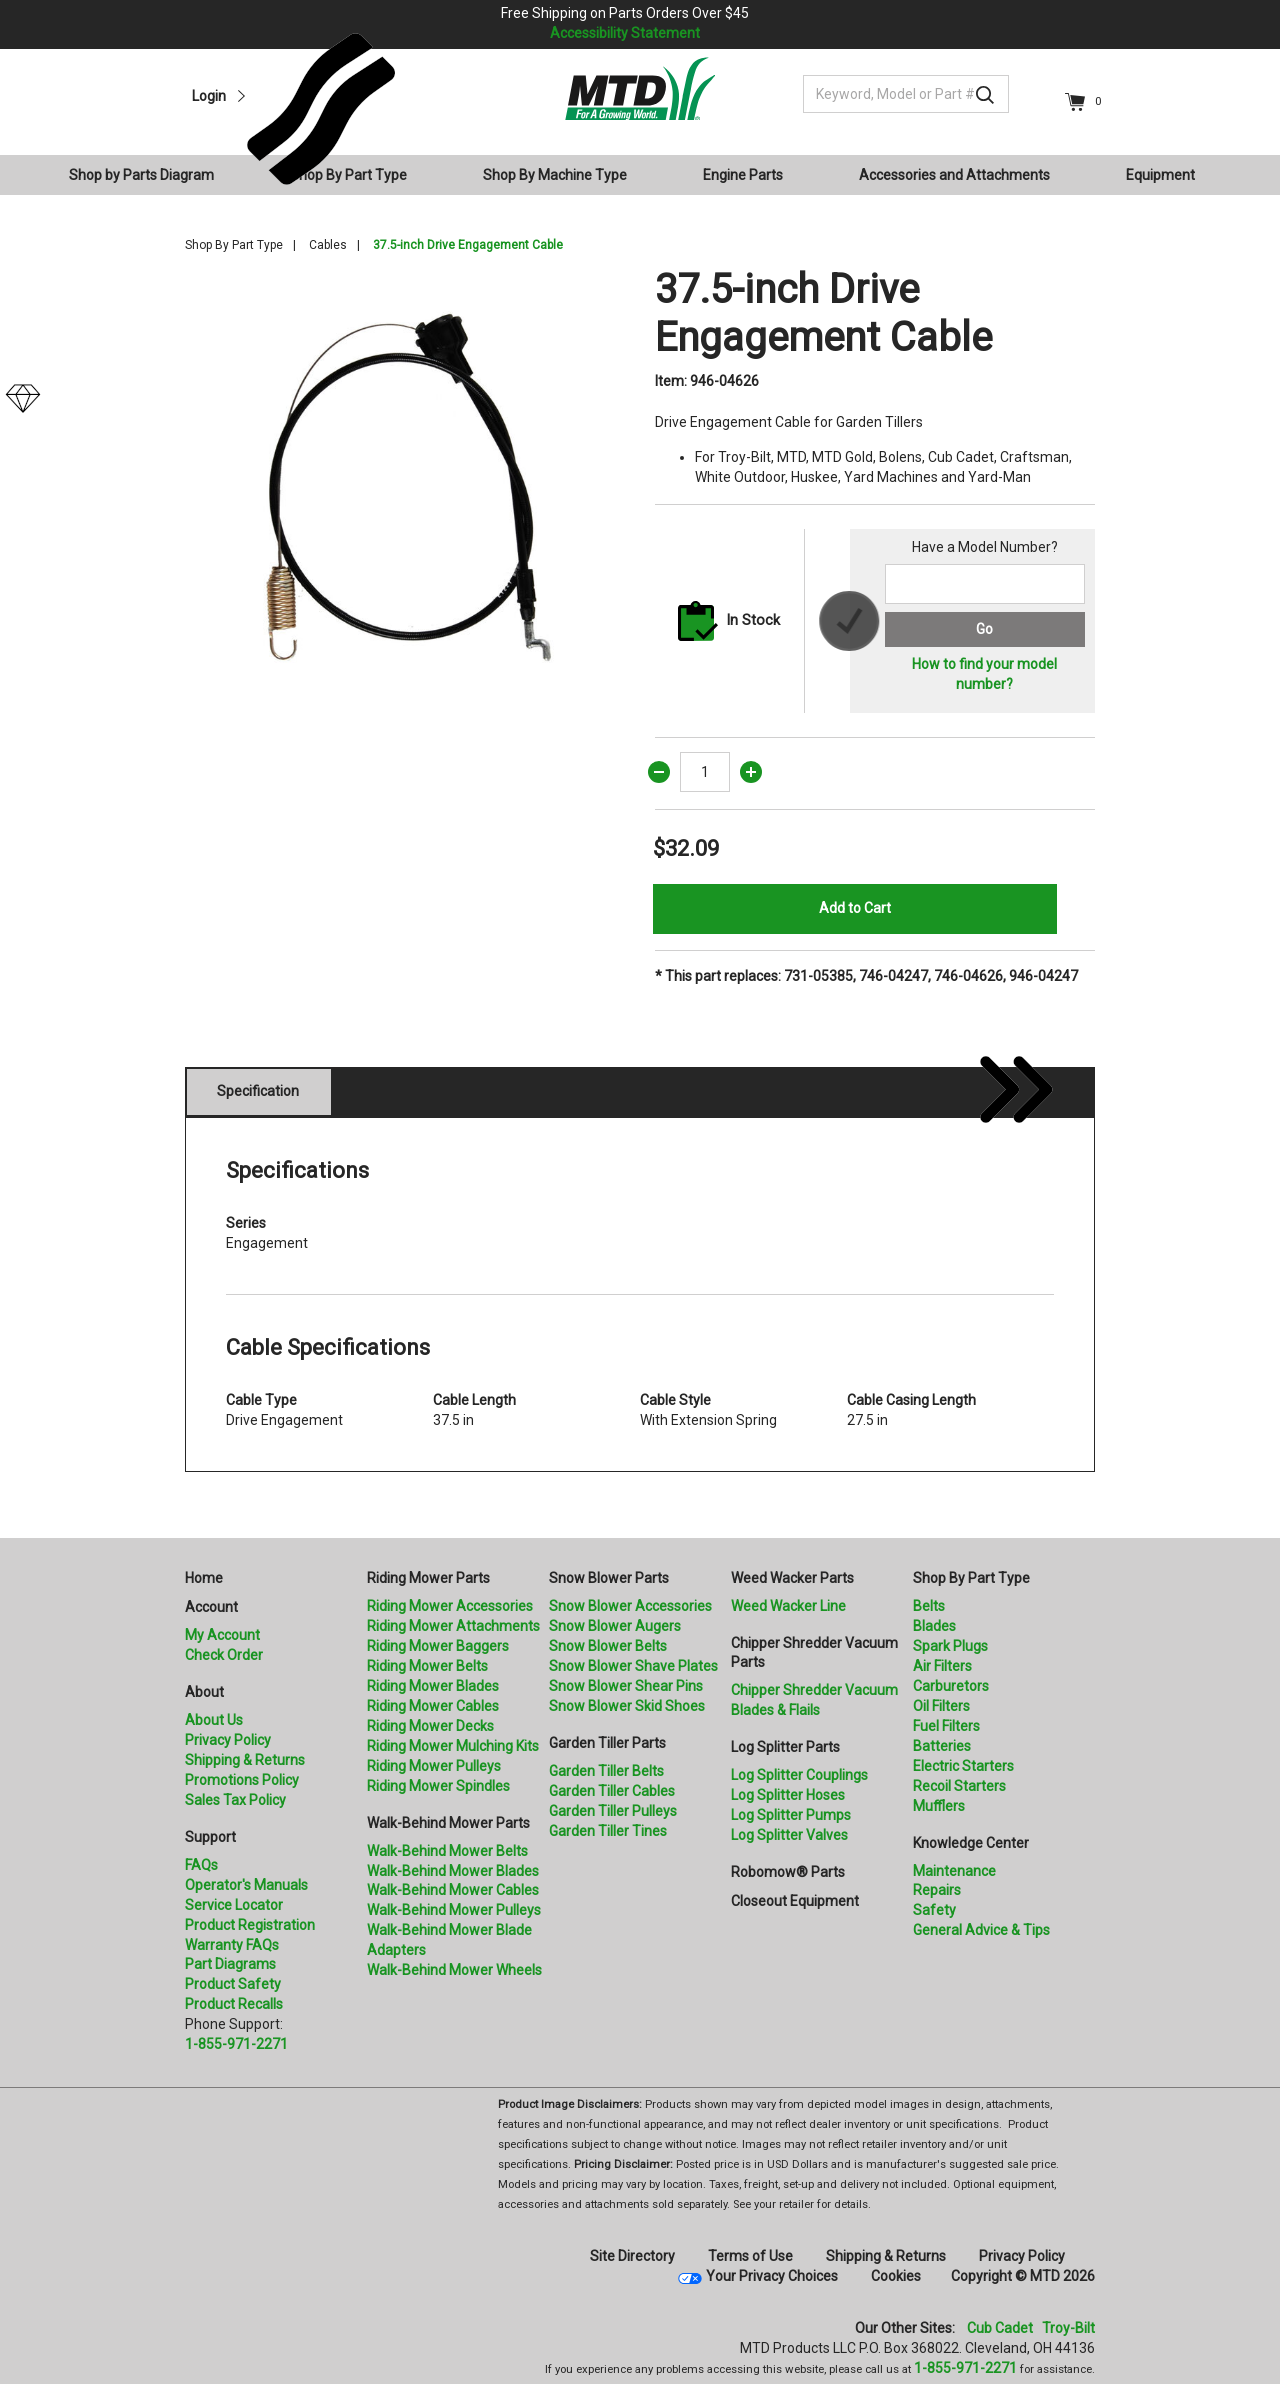  I want to click on skip forward or advance to the next item, so click(1013, 1089).